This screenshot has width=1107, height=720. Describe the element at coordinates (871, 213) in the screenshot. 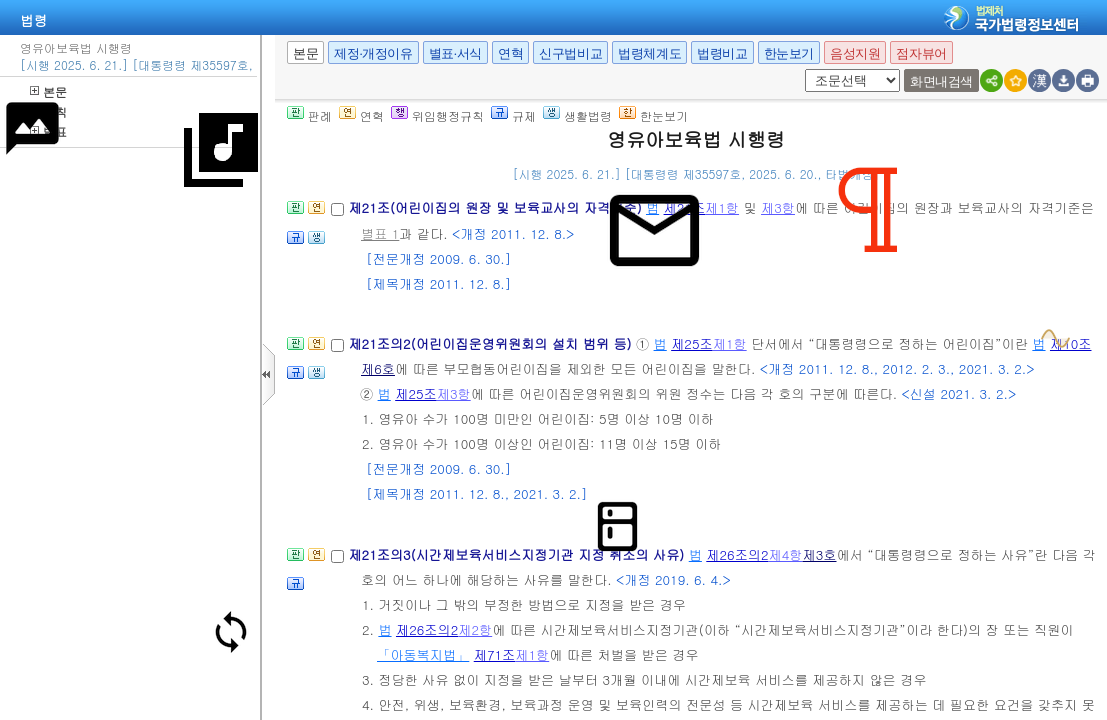

I see `toggle whitespace visibility in editor` at that location.